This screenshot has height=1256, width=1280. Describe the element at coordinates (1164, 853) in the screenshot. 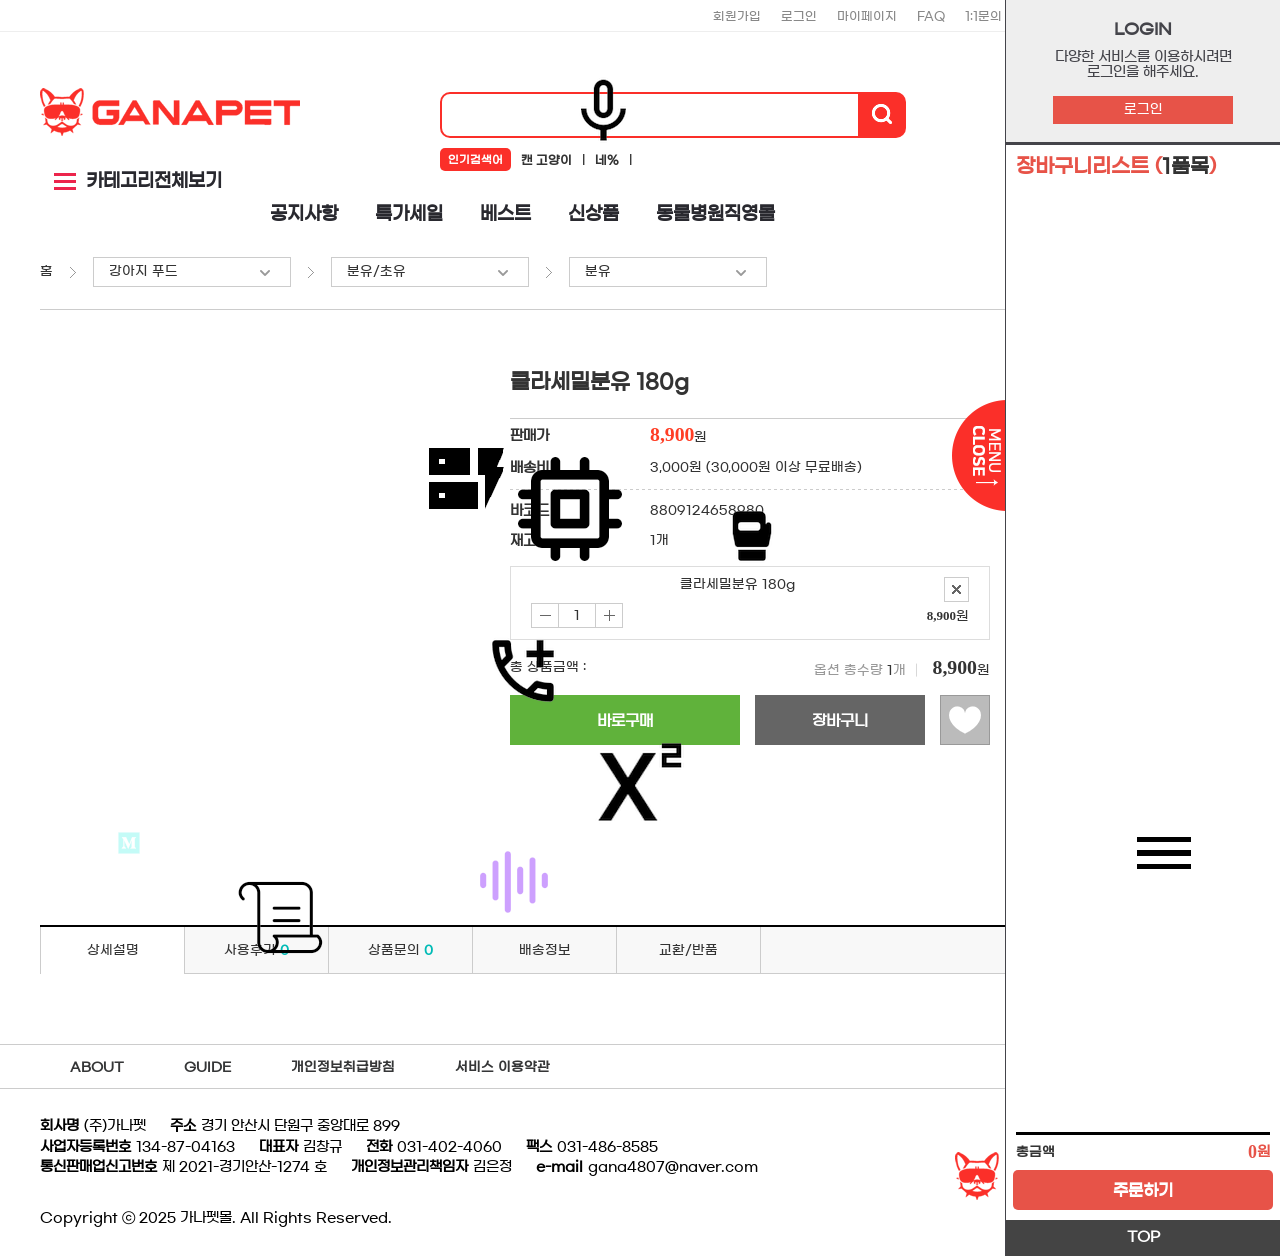

I see `open navigation menu` at that location.